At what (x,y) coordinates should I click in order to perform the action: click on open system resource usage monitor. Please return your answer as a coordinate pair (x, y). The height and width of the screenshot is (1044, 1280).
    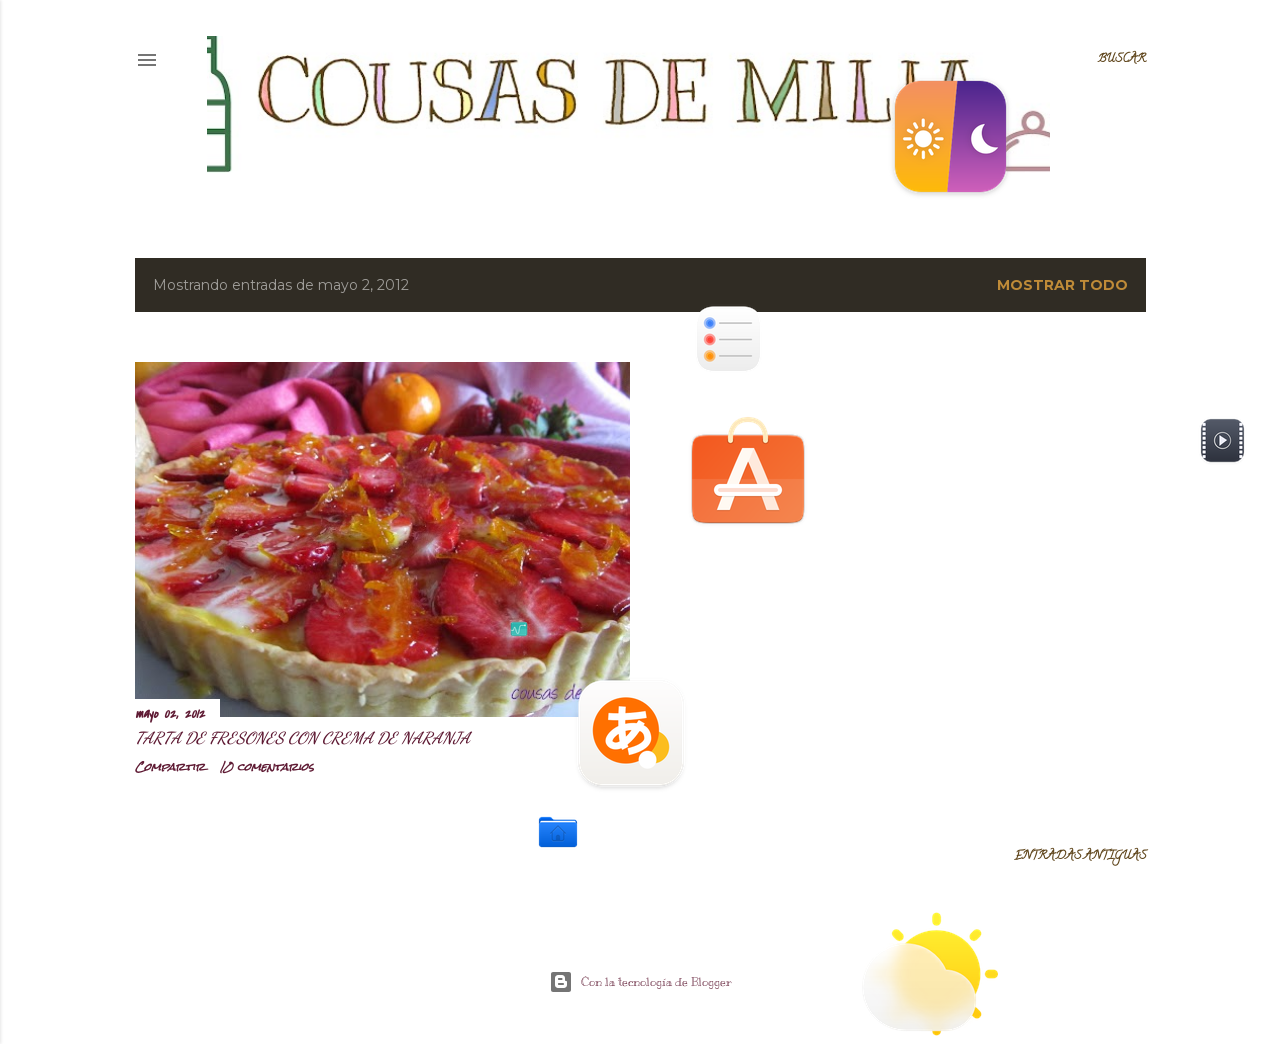
    Looking at the image, I should click on (519, 629).